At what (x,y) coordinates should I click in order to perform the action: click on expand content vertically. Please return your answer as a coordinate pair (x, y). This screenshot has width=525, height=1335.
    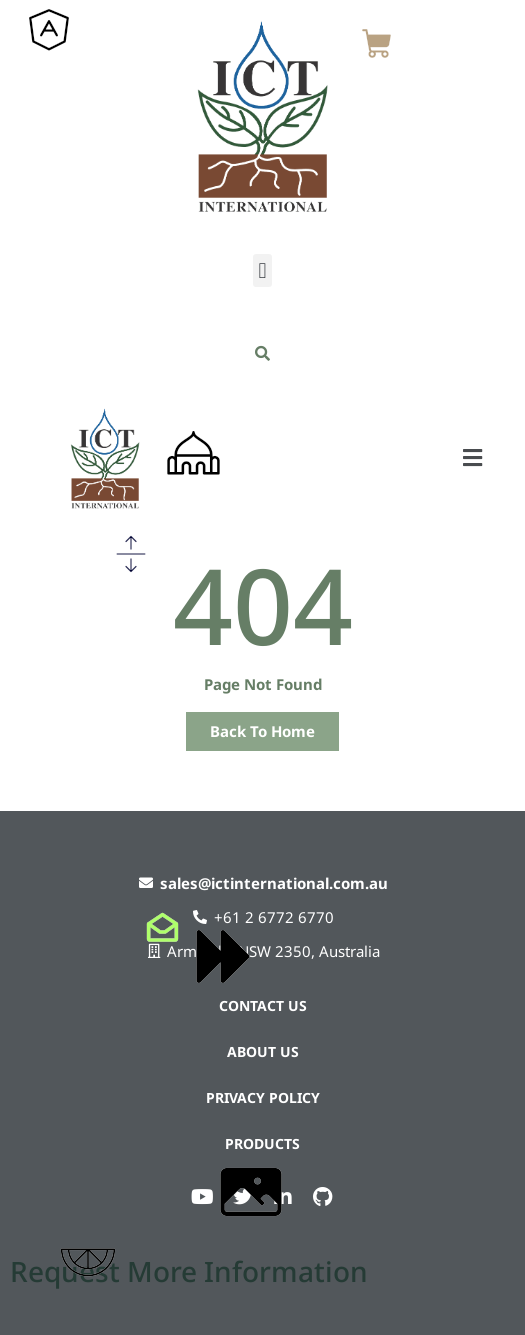
    Looking at the image, I should click on (131, 554).